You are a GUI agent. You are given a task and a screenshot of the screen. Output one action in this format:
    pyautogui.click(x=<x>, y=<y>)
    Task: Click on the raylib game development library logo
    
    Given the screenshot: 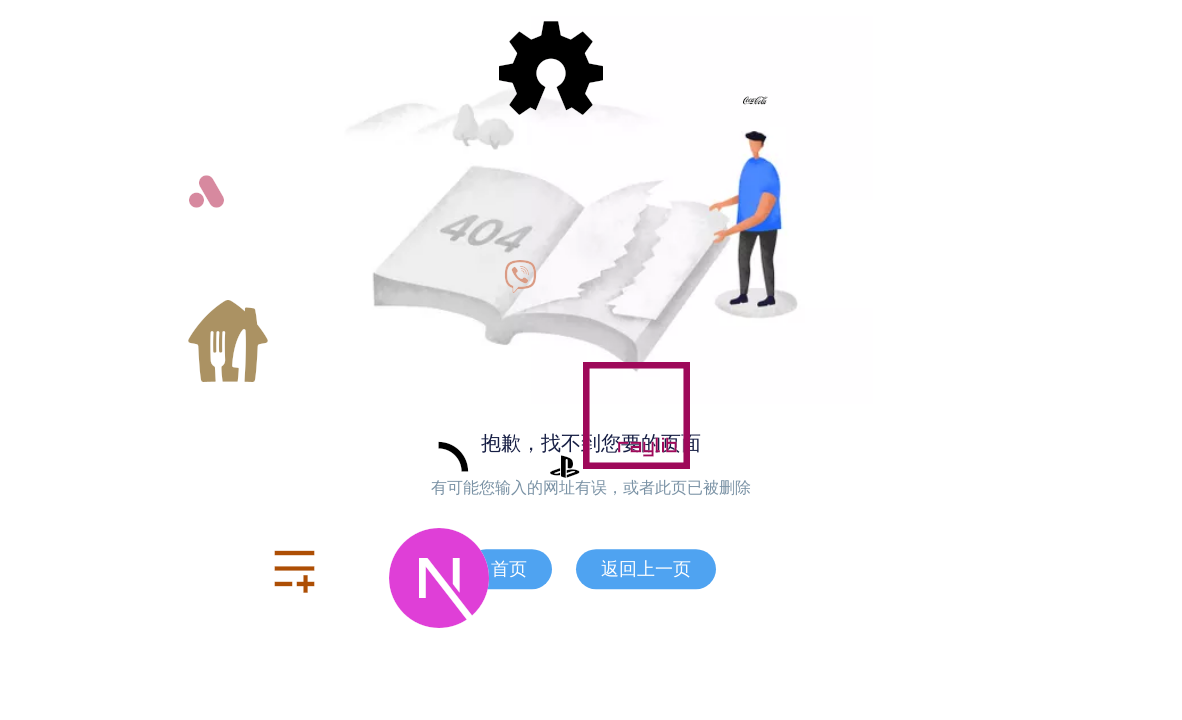 What is the action you would take?
    pyautogui.click(x=636, y=415)
    